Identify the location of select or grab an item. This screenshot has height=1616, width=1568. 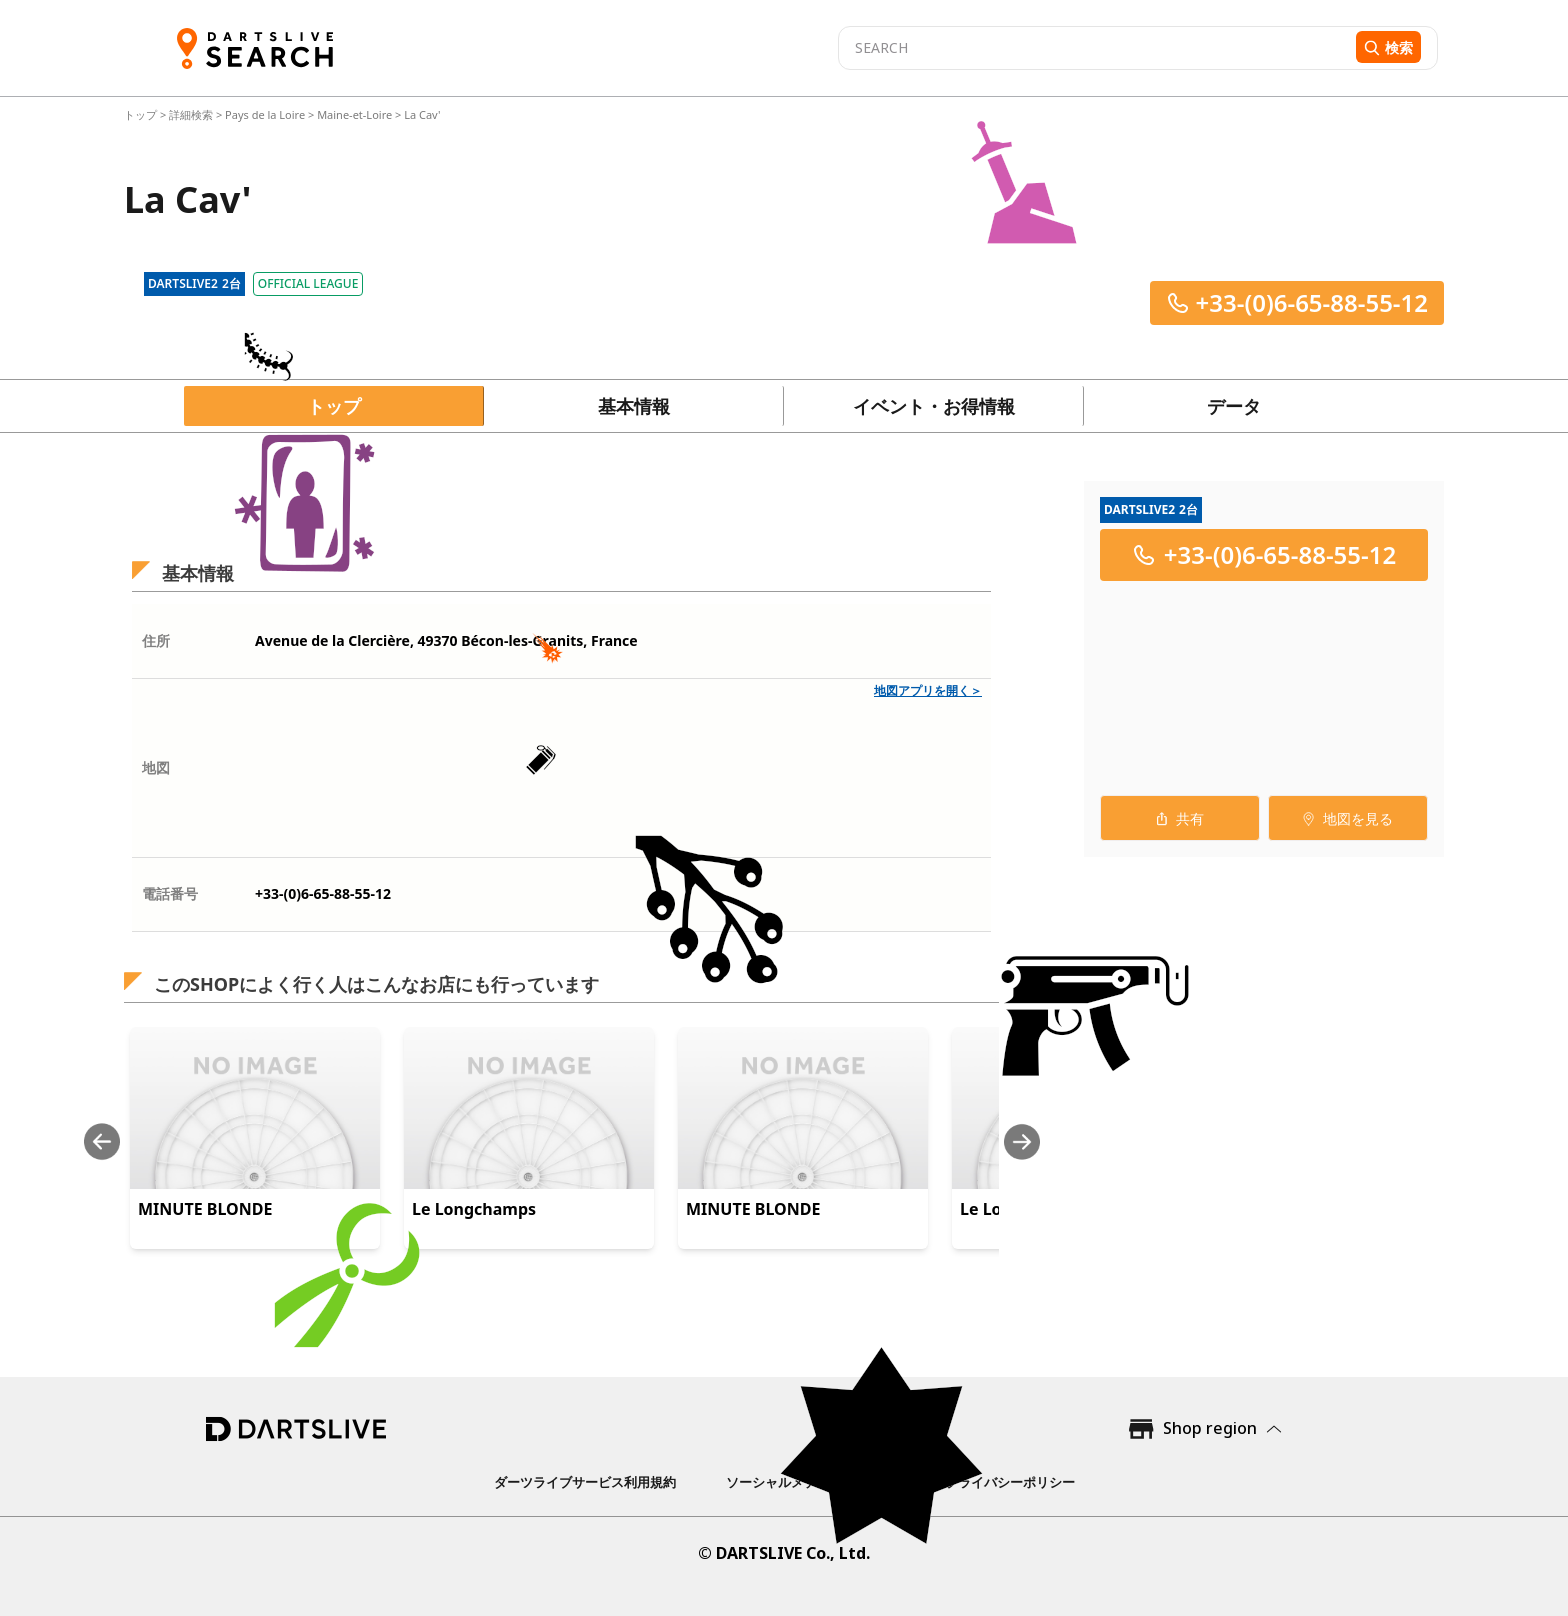
(347, 1275).